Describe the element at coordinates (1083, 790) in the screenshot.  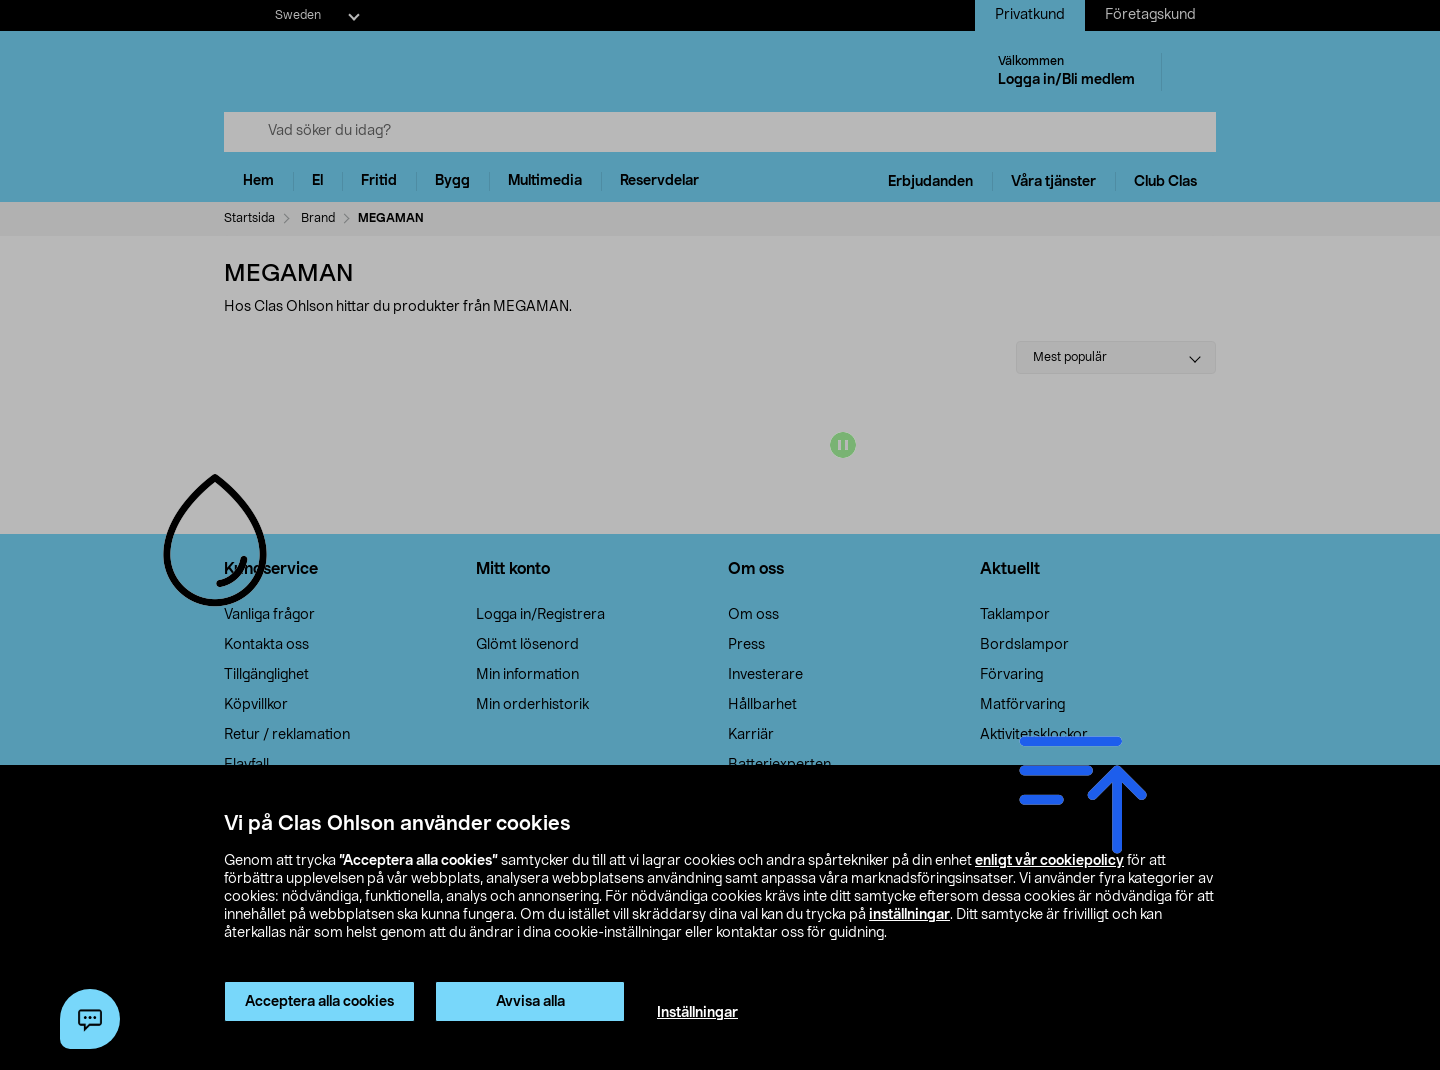
I see `sort list in ascending order` at that location.